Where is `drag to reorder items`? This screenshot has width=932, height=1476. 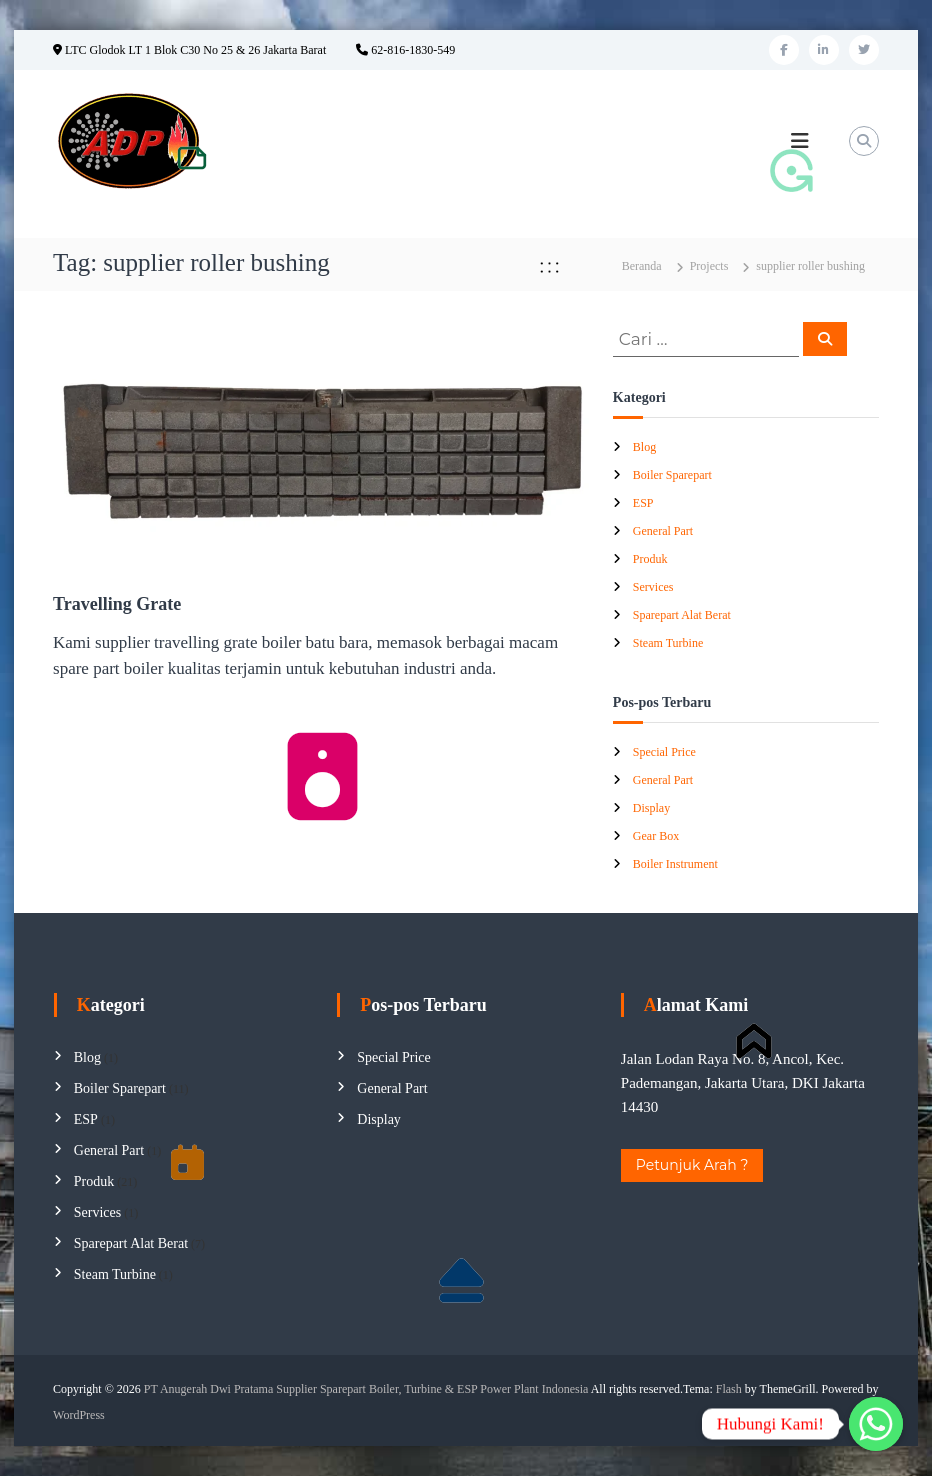
drag to reorder items is located at coordinates (549, 267).